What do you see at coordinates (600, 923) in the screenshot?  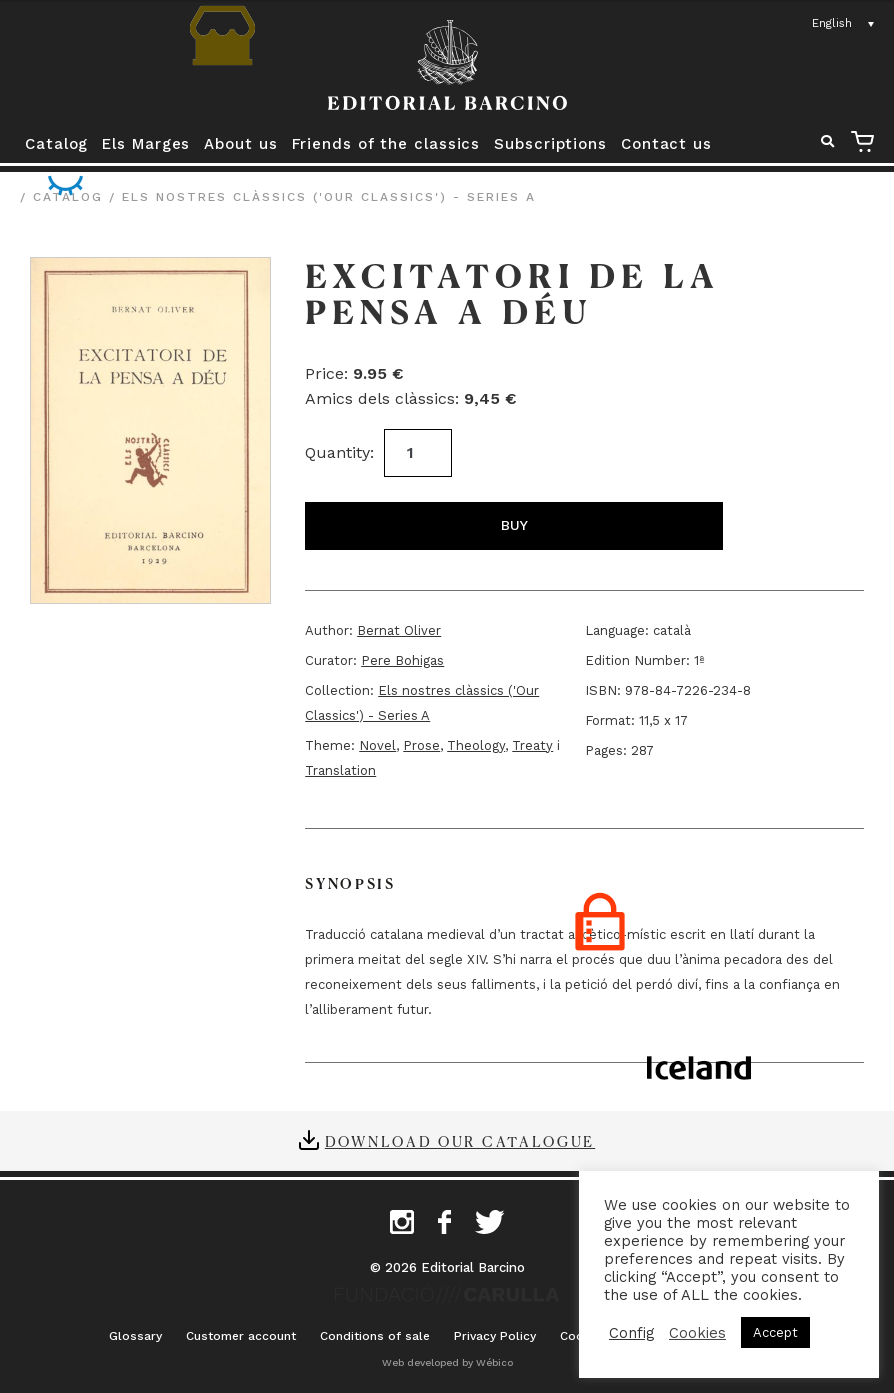 I see `indicates a private git repository` at bounding box center [600, 923].